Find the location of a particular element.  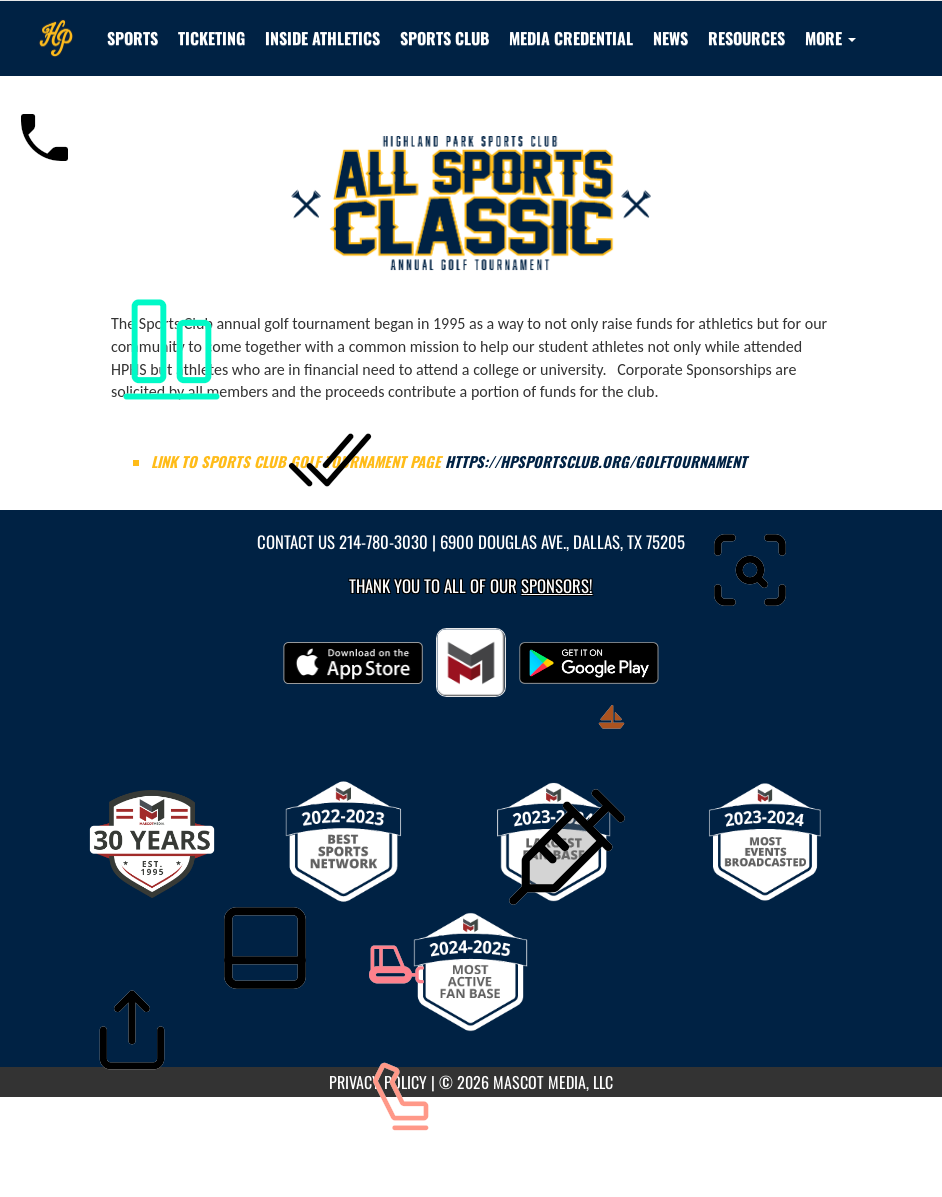

indicates all tasks or items are complete is located at coordinates (330, 460).